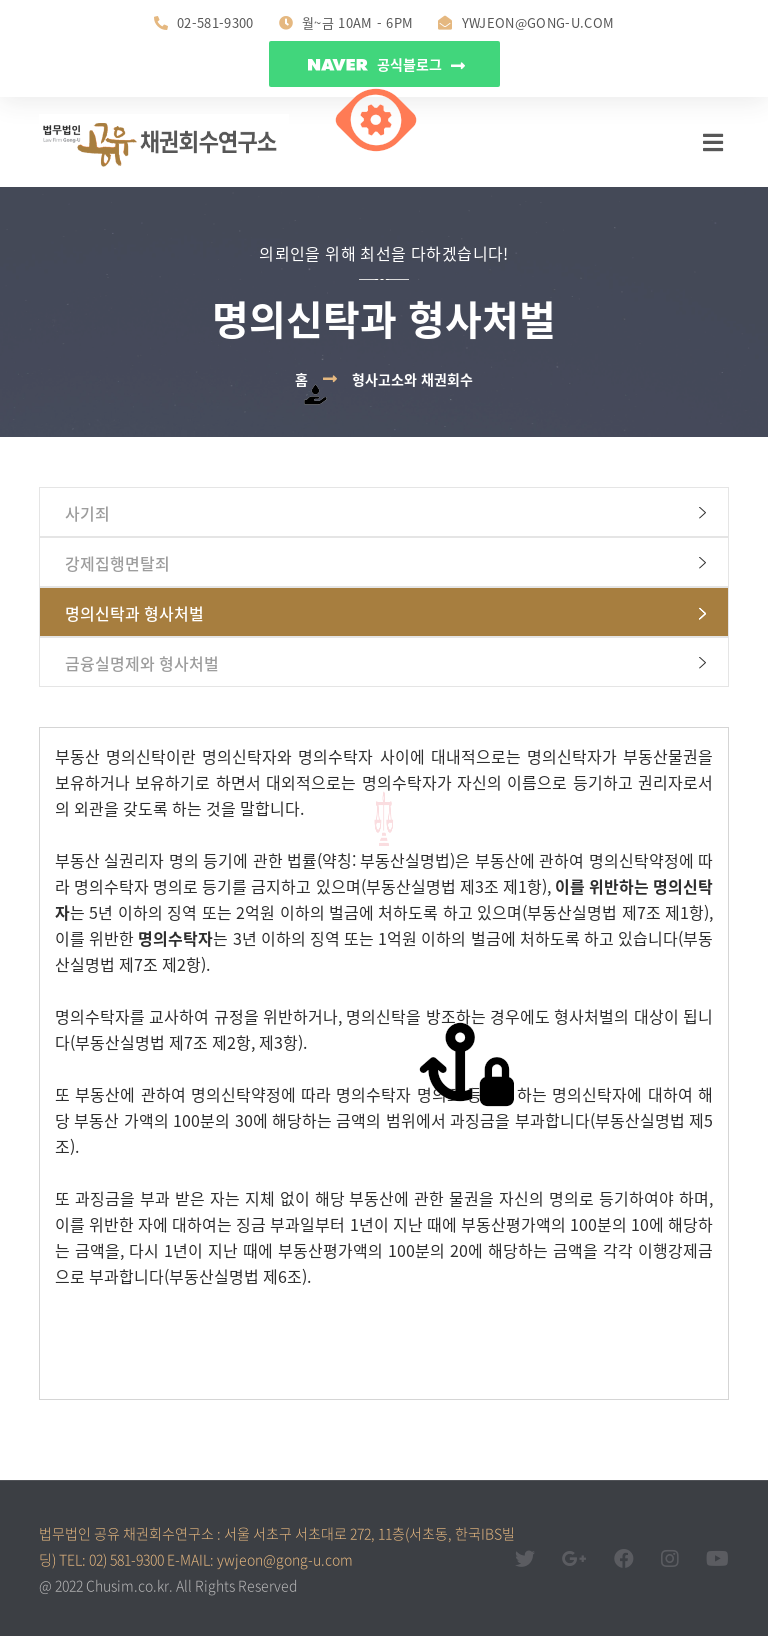 Image resolution: width=768 pixels, height=1636 pixels. I want to click on lock or secure an anchor point, so click(465, 1062).